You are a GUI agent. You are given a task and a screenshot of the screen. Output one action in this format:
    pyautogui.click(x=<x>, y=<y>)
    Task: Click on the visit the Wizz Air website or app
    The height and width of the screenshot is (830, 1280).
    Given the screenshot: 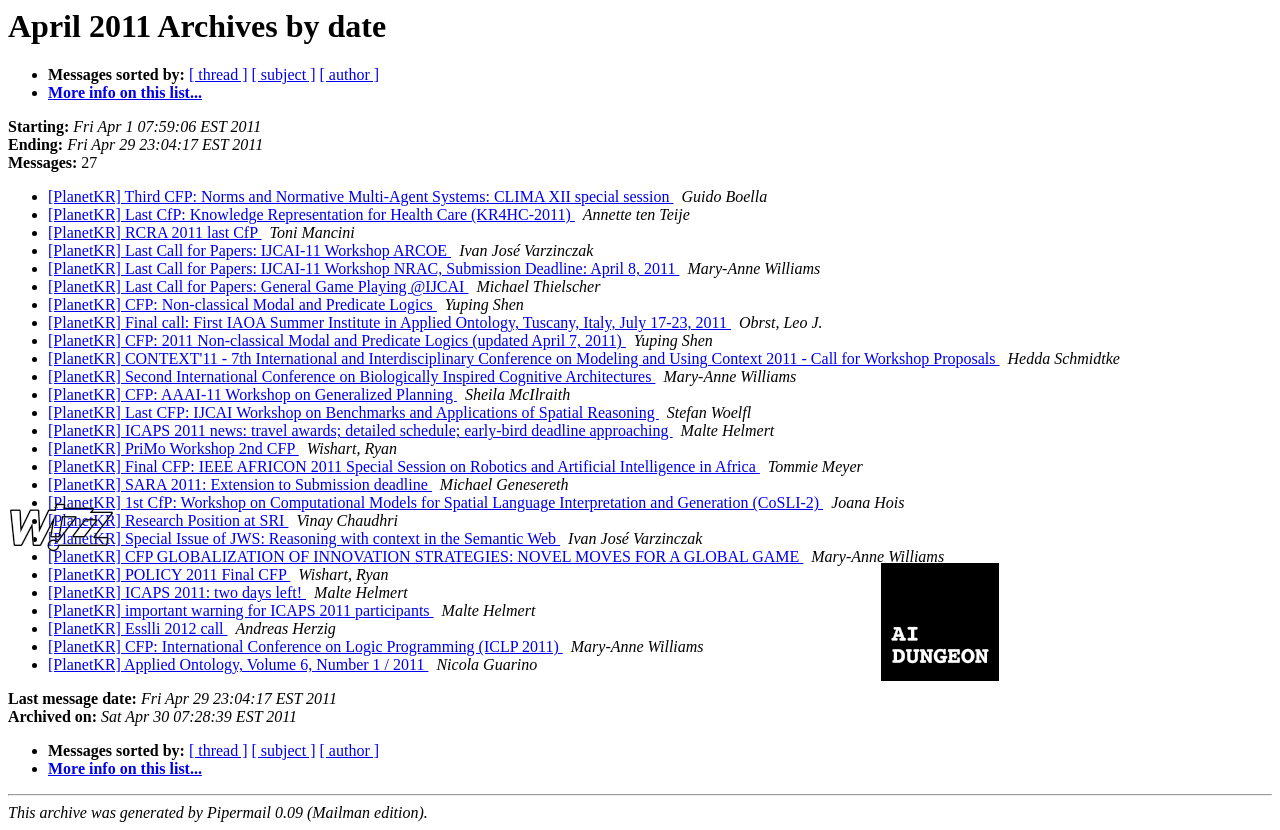 What is the action you would take?
    pyautogui.click(x=61, y=527)
    